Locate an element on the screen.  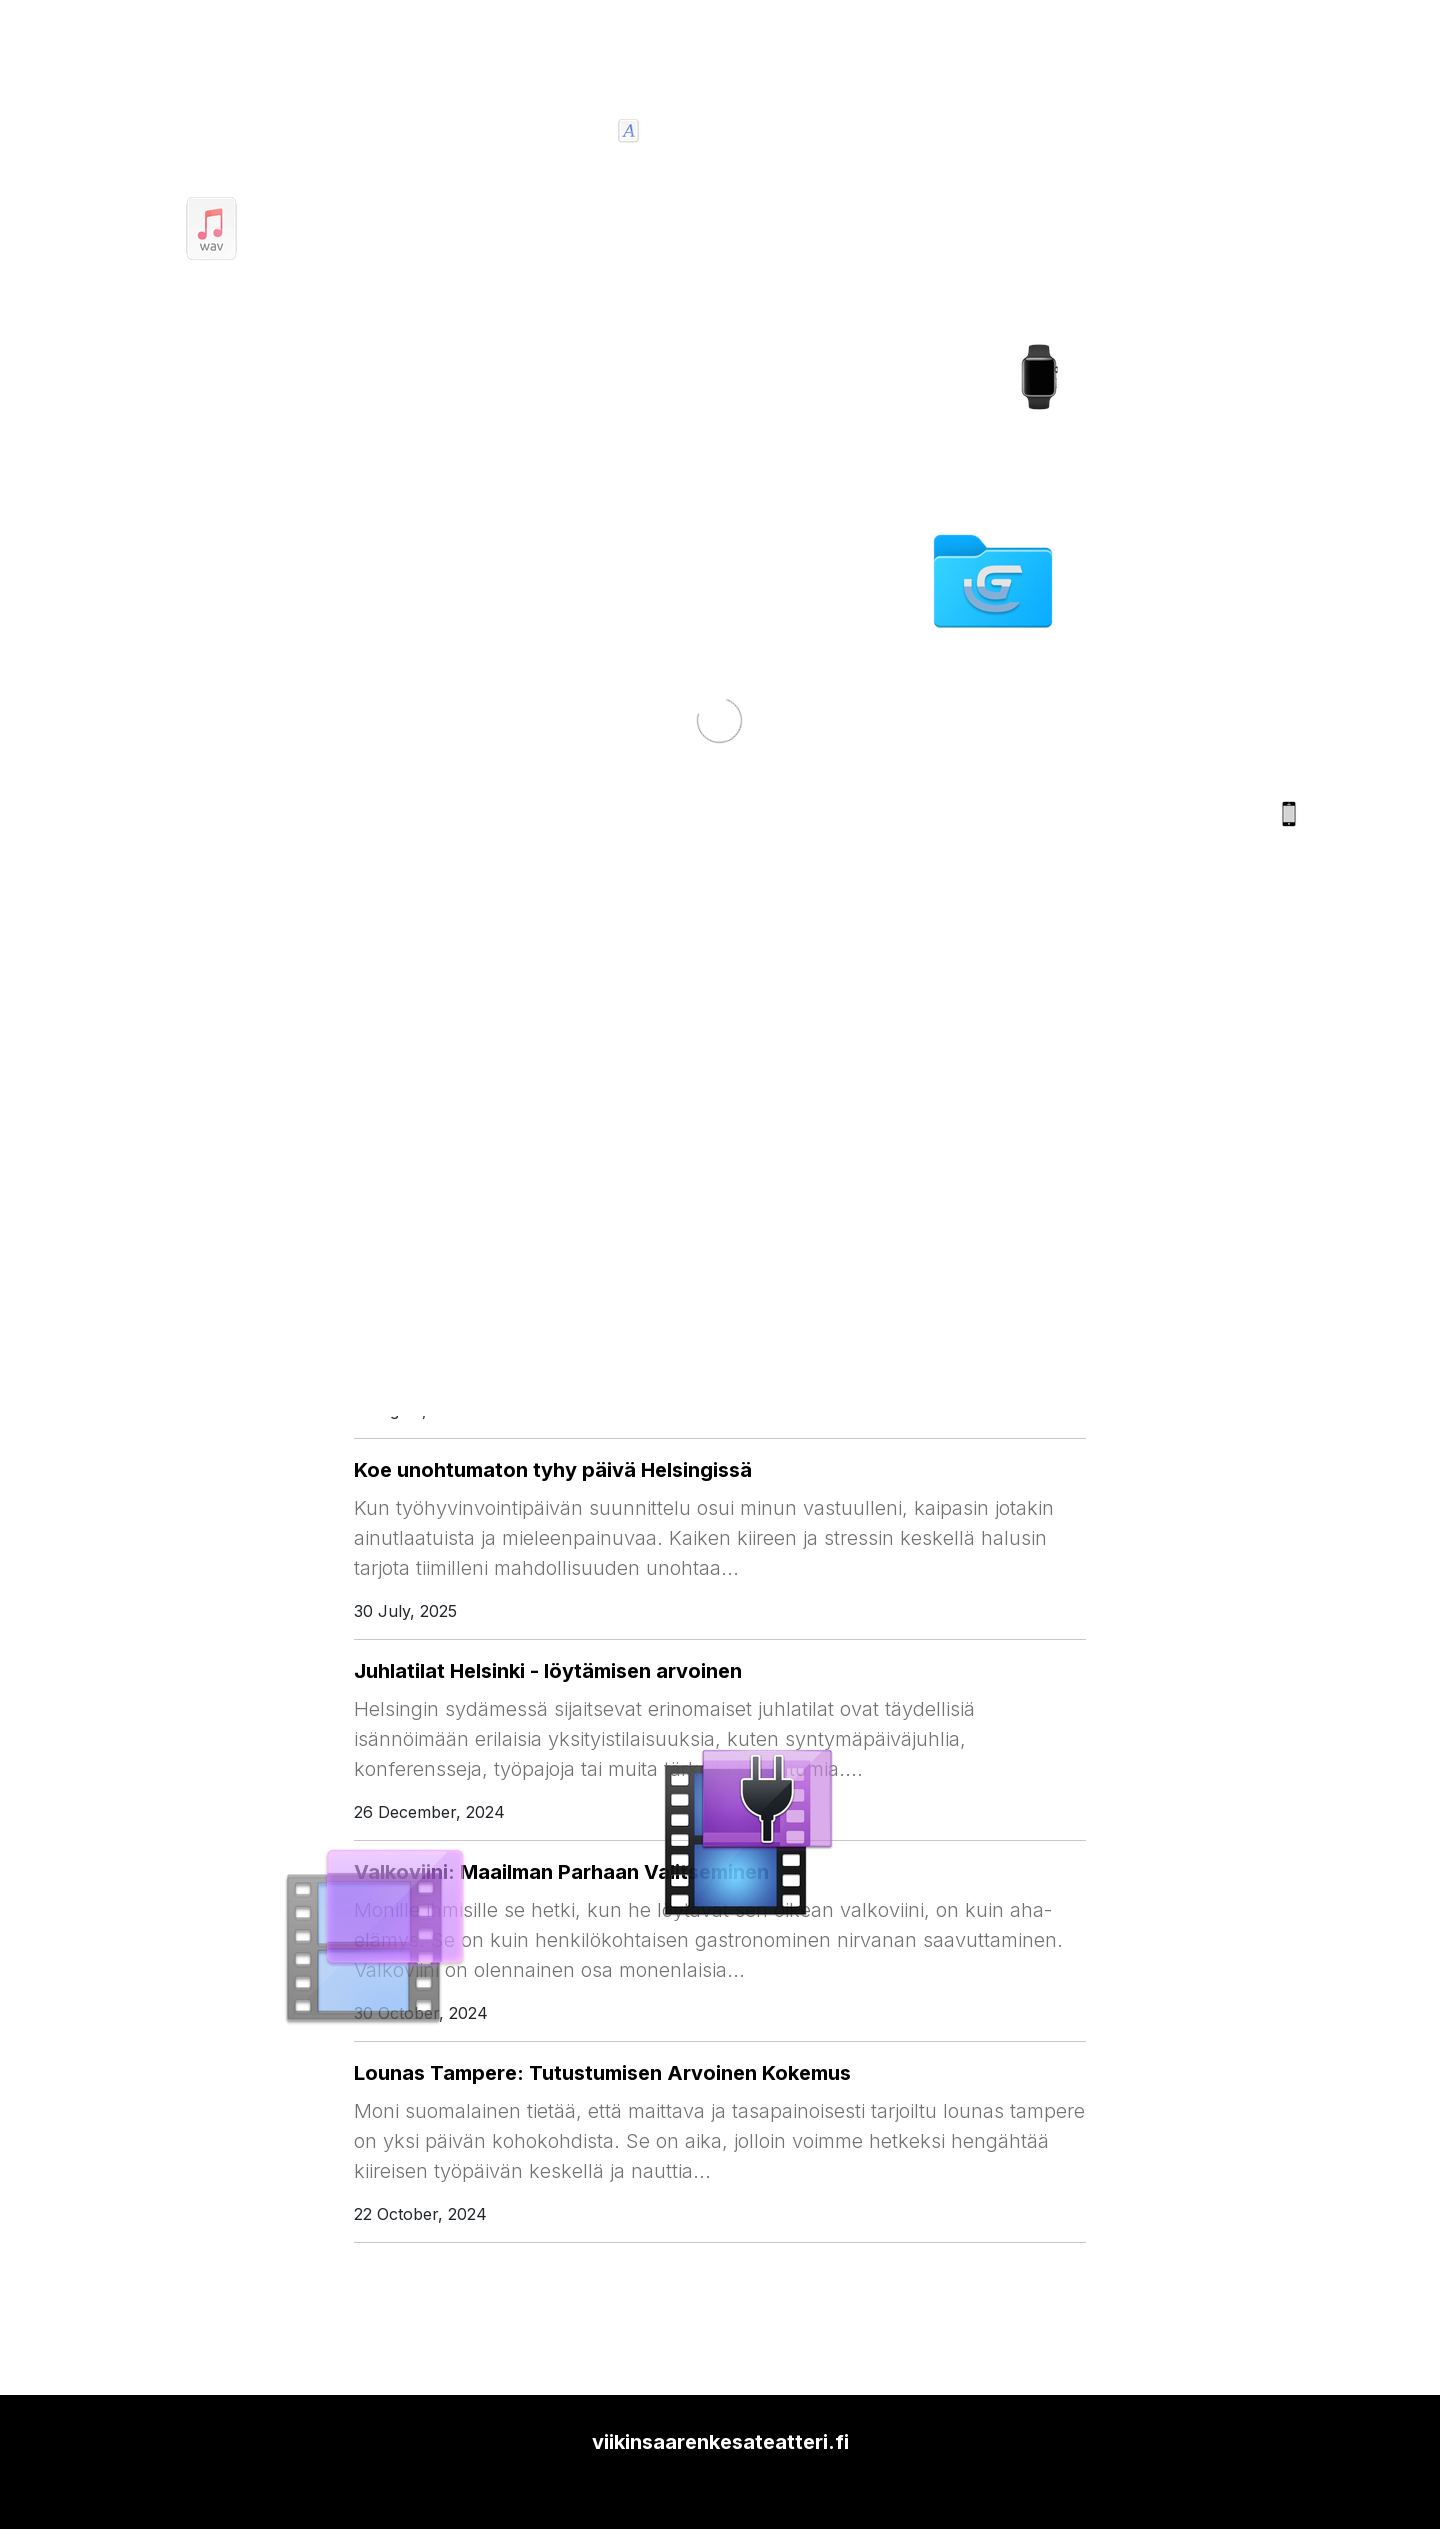
open a font file is located at coordinates (628, 130).